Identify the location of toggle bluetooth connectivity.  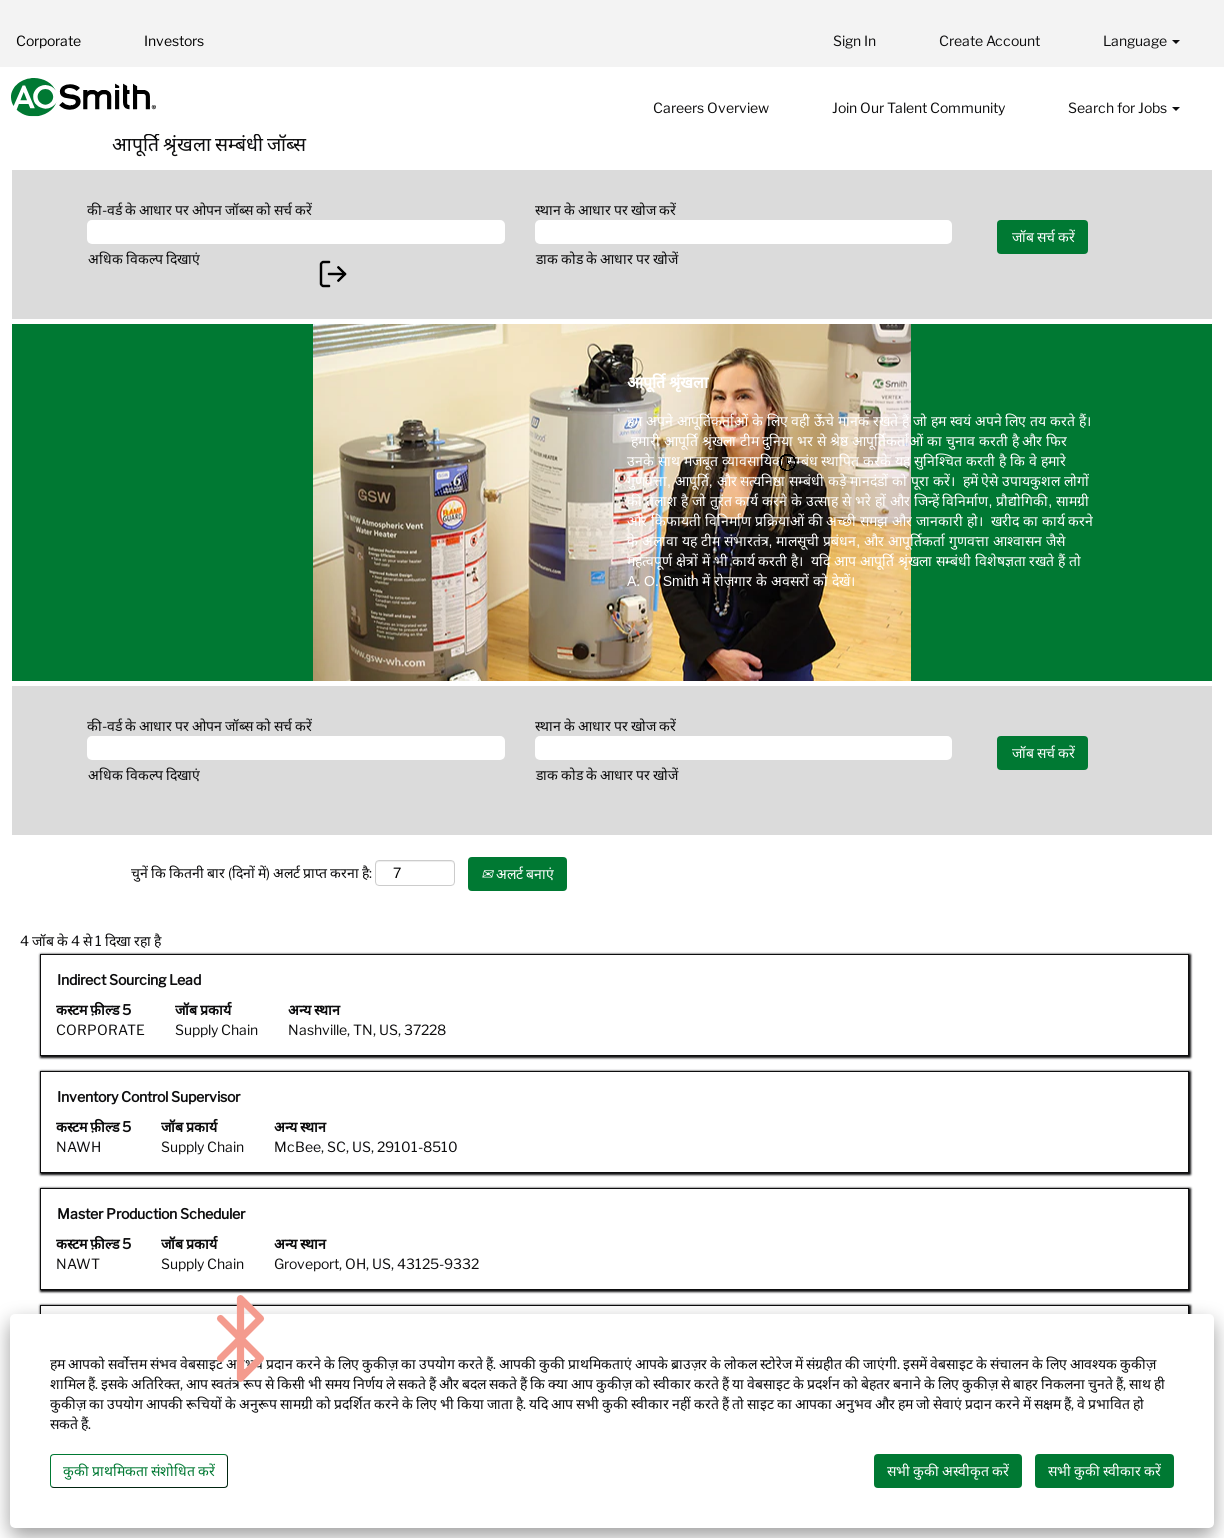
(240, 1338).